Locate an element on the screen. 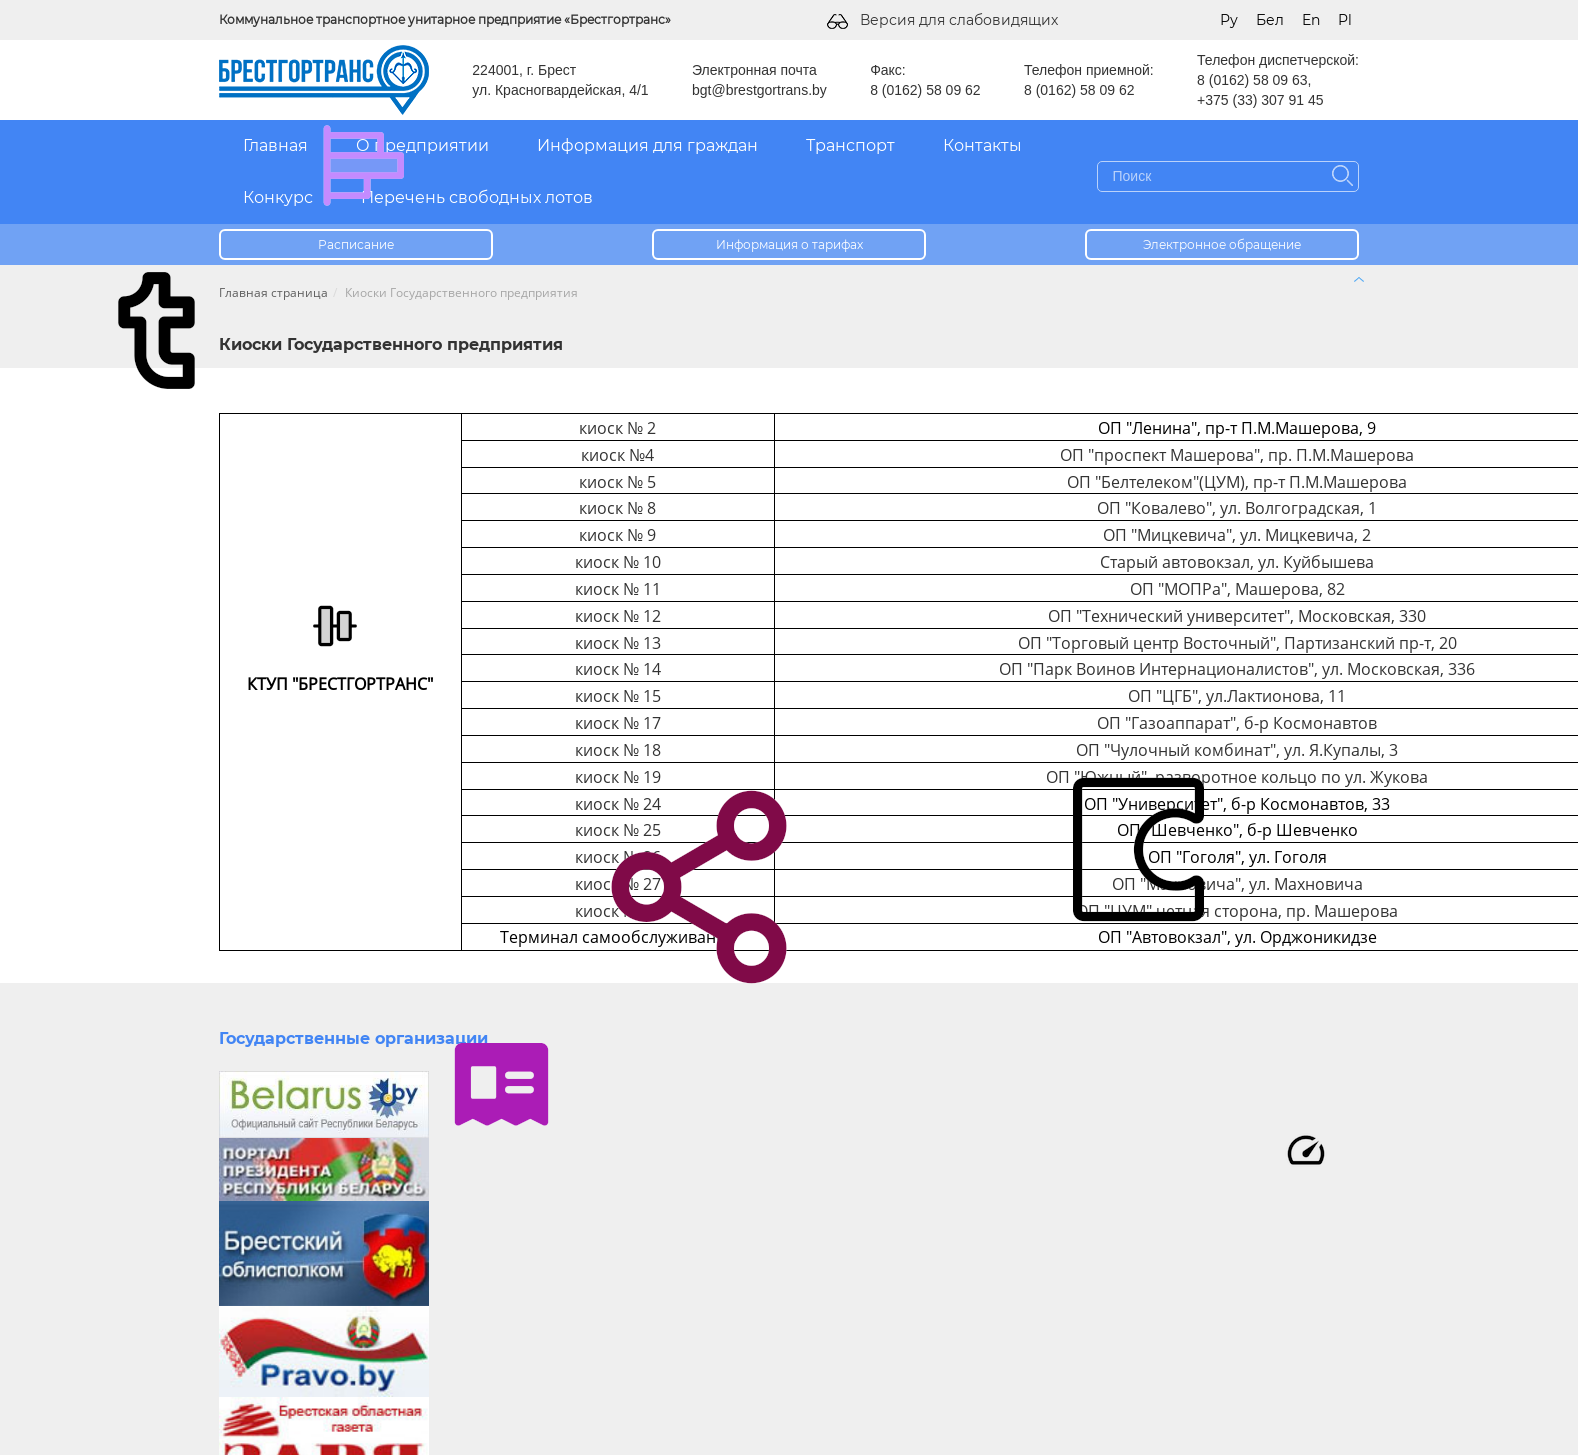  open coda app is located at coordinates (1138, 849).